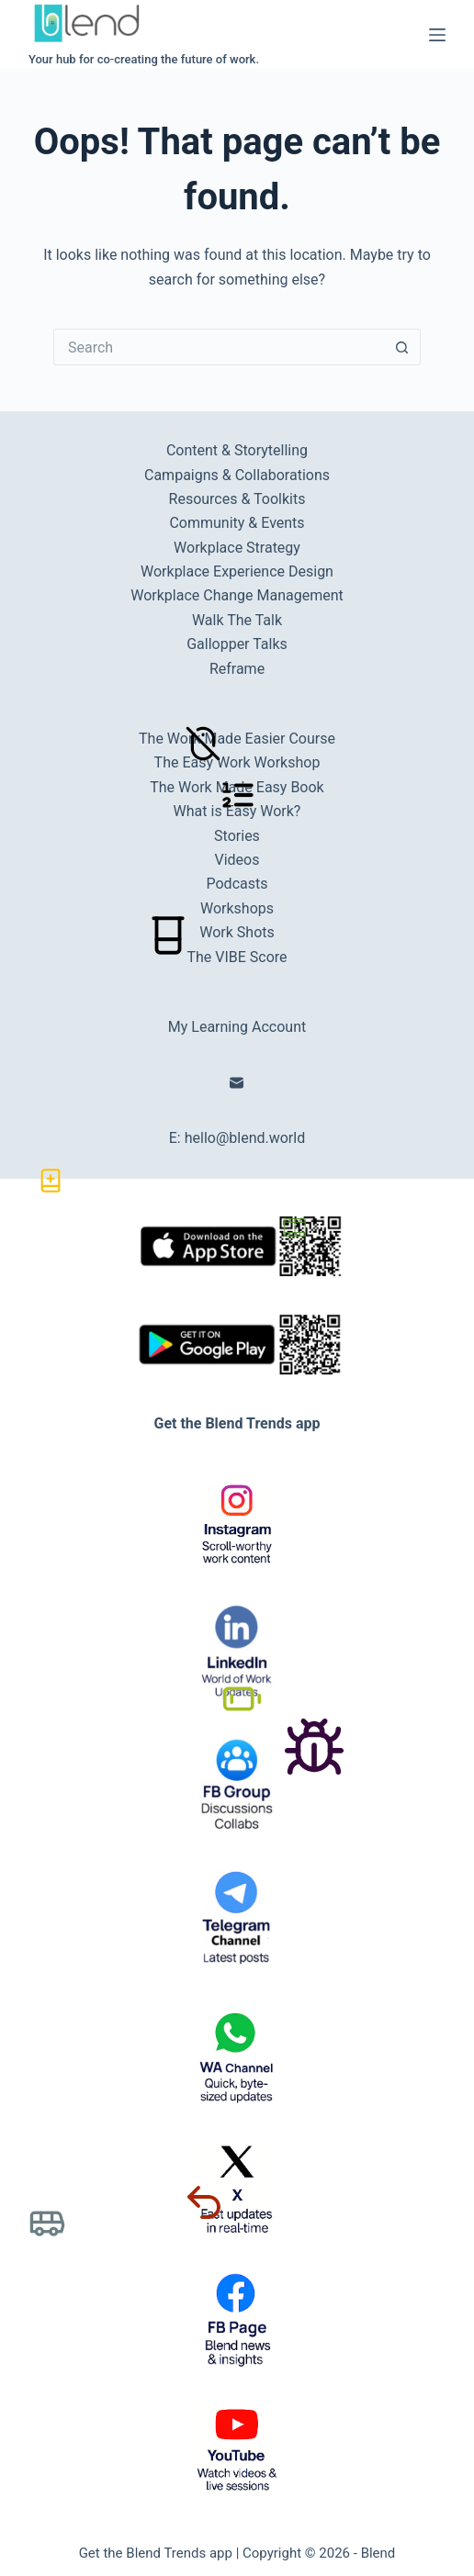 Image resolution: width=474 pixels, height=2576 pixels. I want to click on indicates low battery level, so click(242, 1698).